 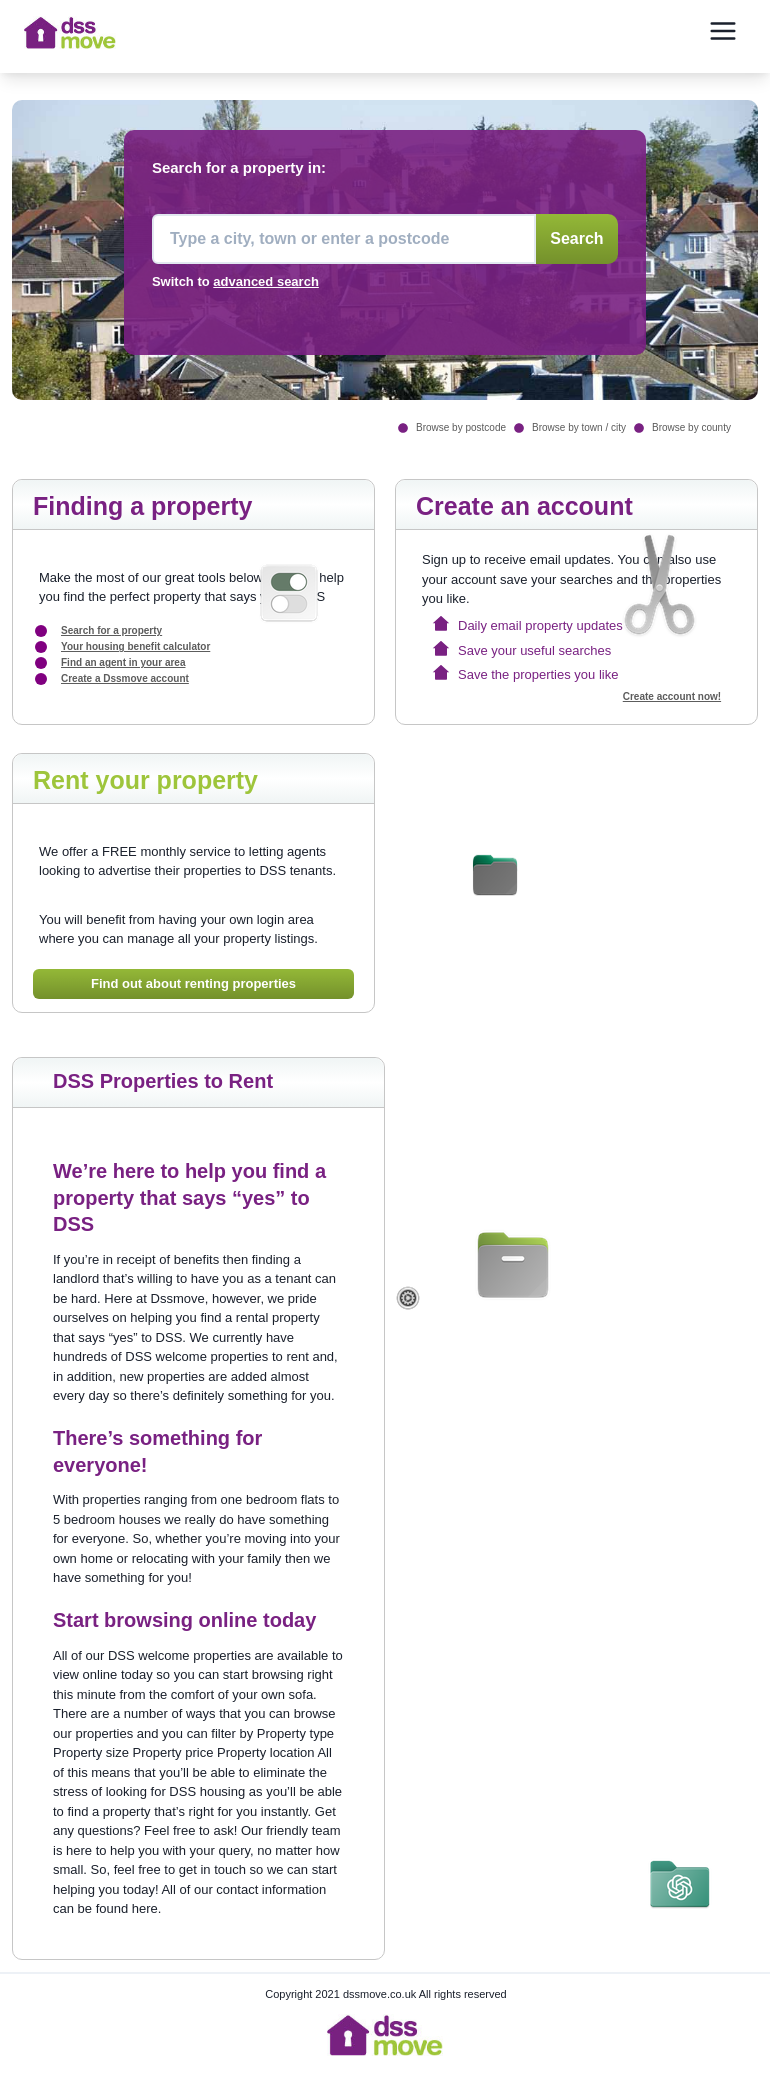 What do you see at coordinates (679, 1885) in the screenshot?
I see `open folder containing ChatGPT-related files` at bounding box center [679, 1885].